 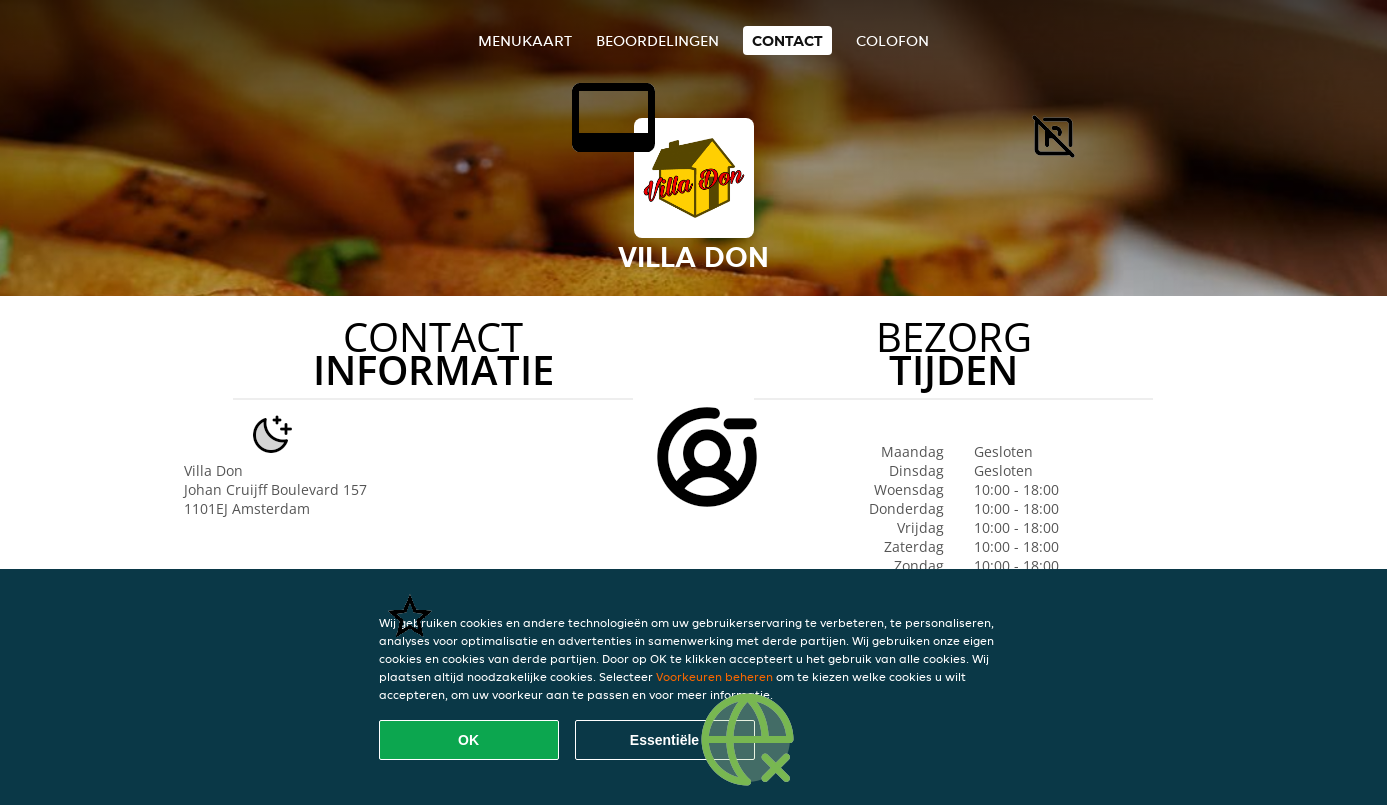 I want to click on no parking available, so click(x=1053, y=136).